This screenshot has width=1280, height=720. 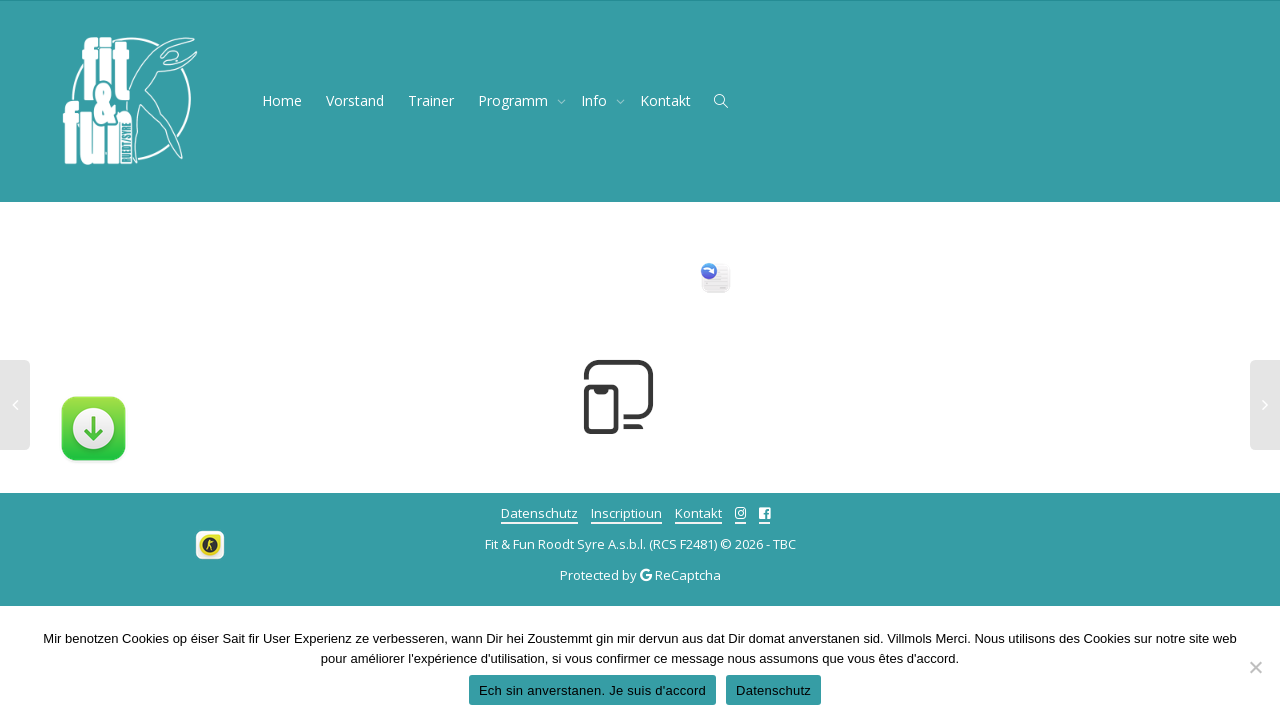 I want to click on open uget download manager, so click(x=93, y=428).